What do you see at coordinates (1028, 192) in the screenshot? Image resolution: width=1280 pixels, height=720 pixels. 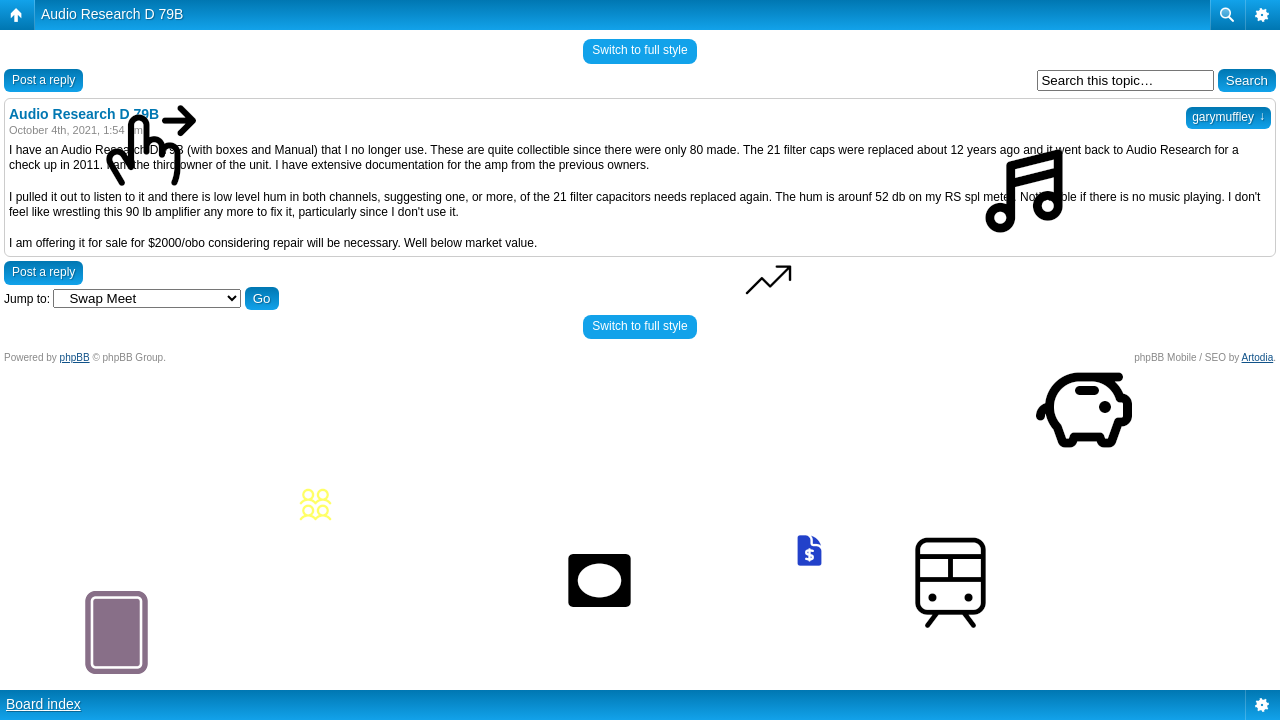 I see `access music library or audio files` at bounding box center [1028, 192].